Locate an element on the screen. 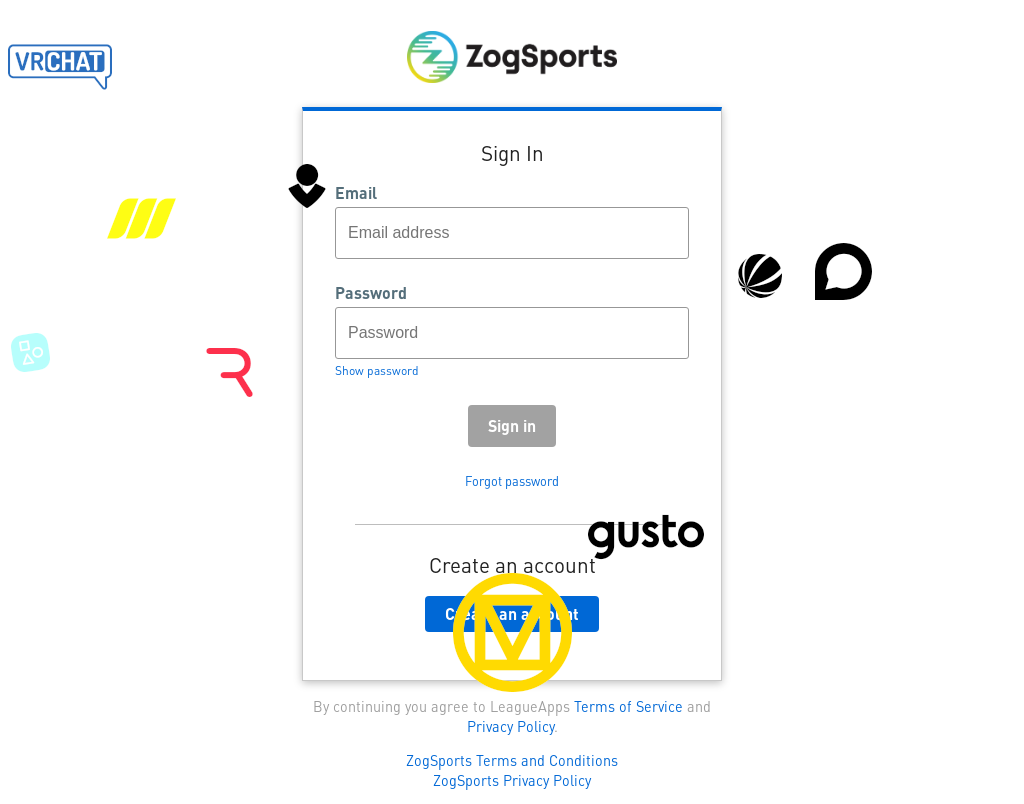  open Discourse community forum is located at coordinates (843, 271).